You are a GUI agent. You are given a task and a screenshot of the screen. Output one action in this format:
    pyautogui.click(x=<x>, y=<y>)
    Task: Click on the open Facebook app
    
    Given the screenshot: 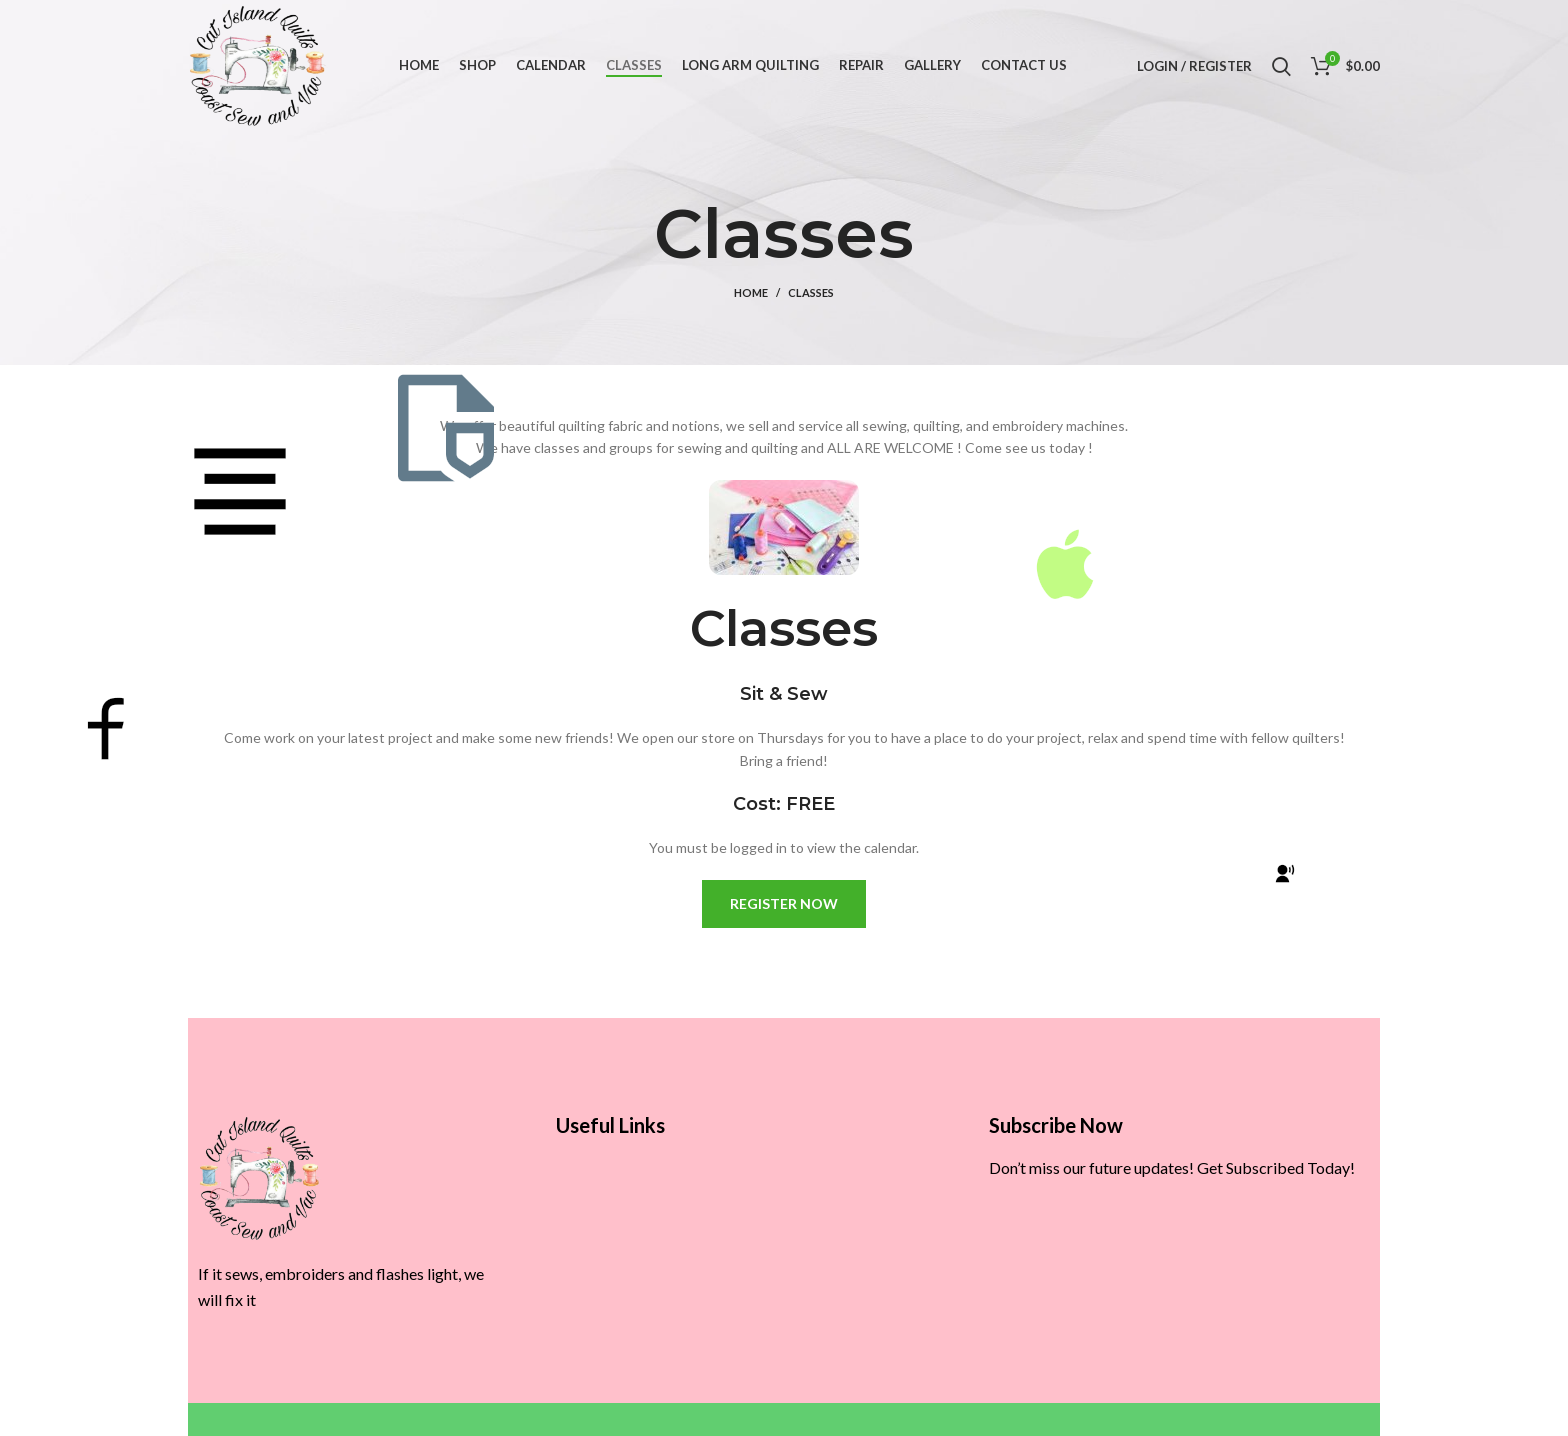 What is the action you would take?
    pyautogui.click(x=105, y=732)
    